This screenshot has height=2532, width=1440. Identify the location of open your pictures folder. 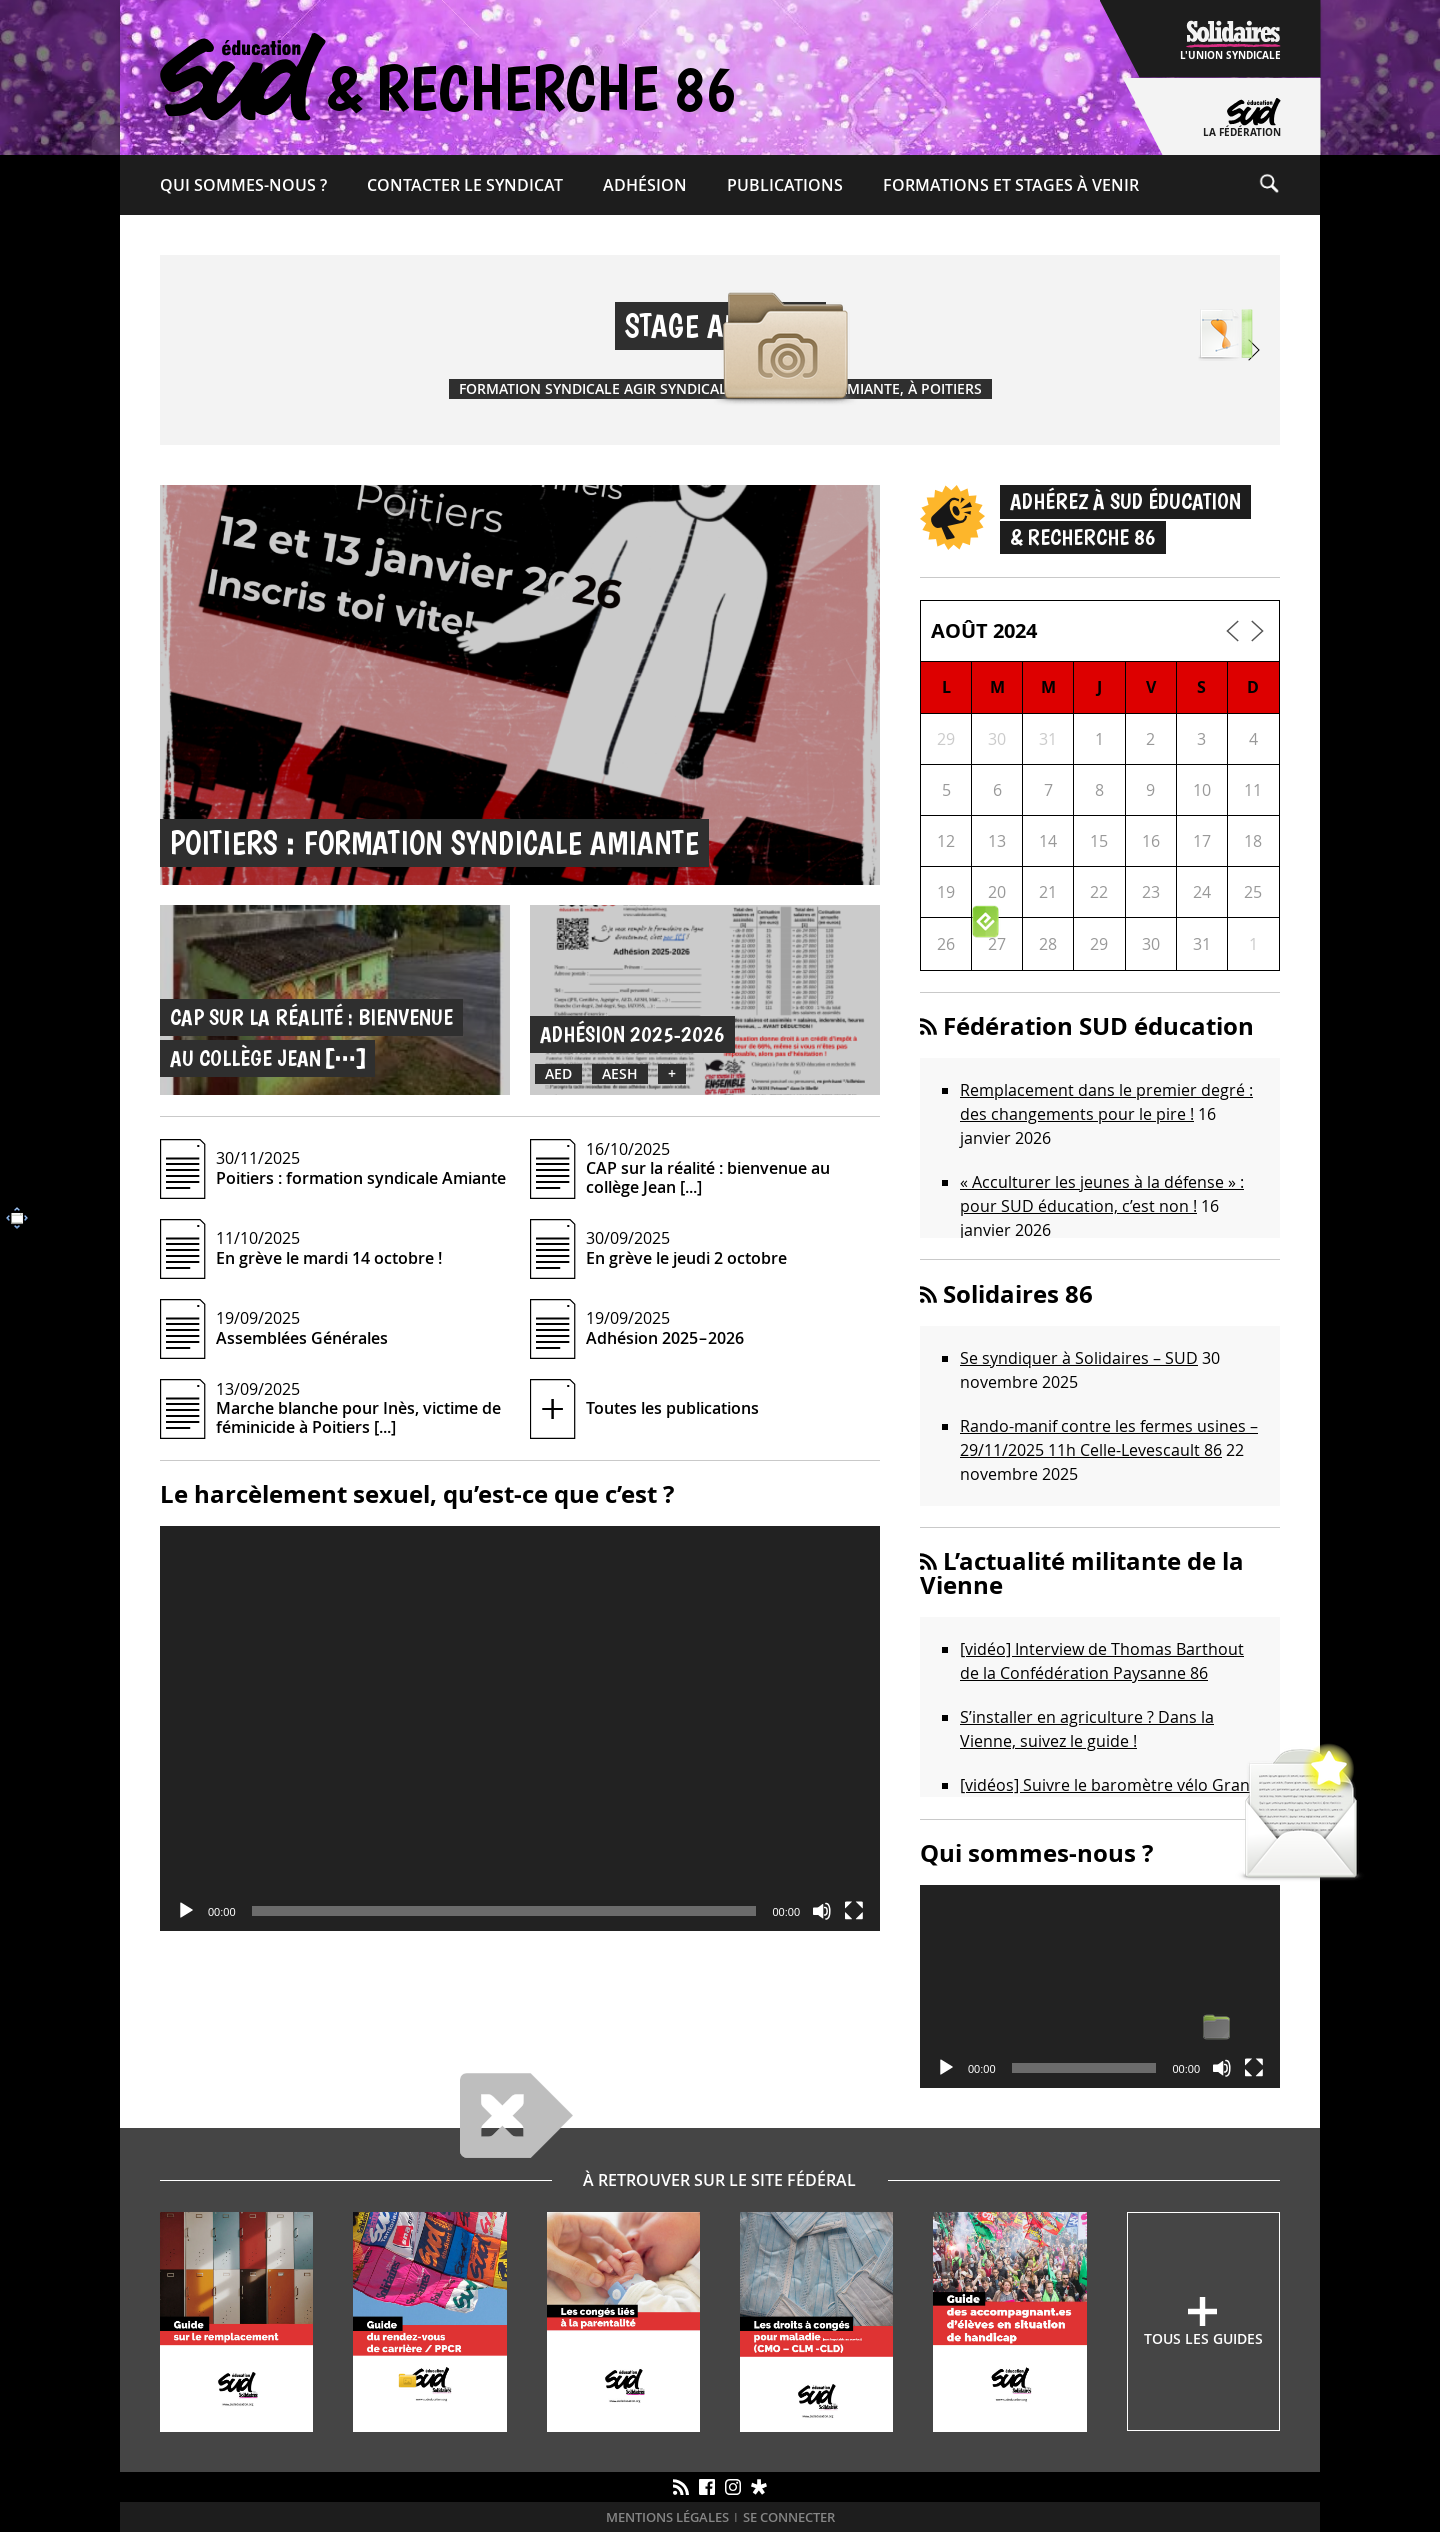
(785, 352).